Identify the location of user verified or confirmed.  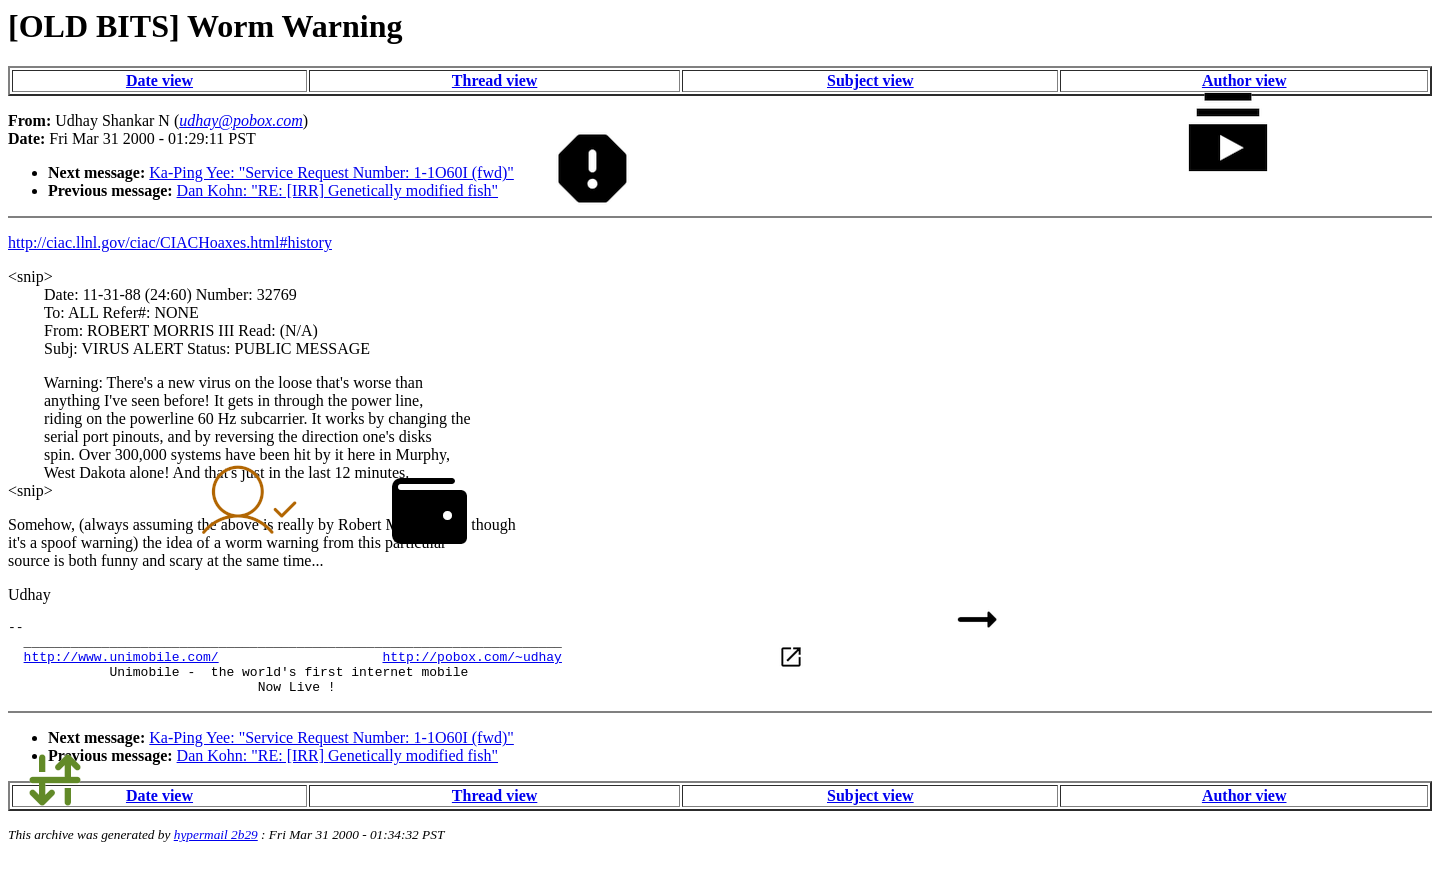
(246, 503).